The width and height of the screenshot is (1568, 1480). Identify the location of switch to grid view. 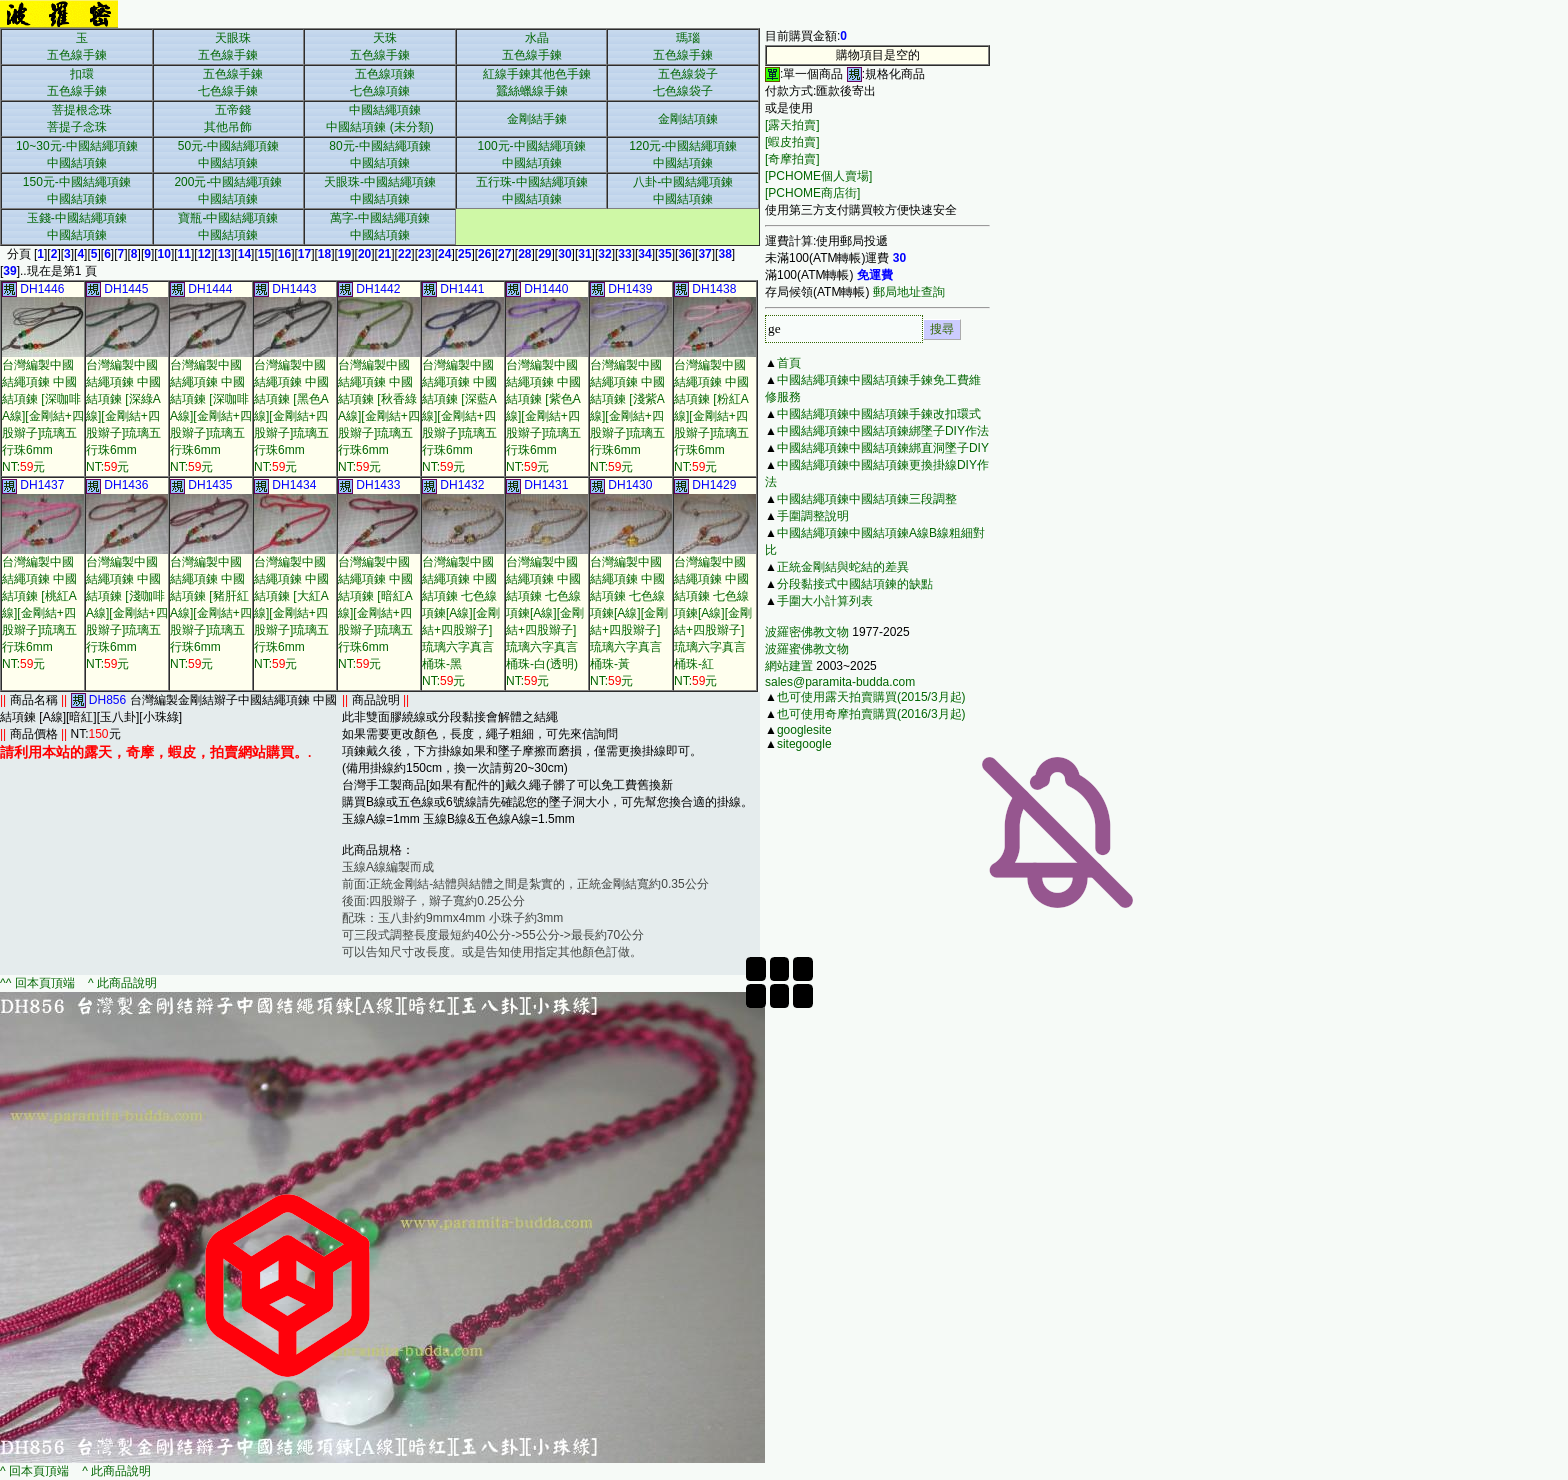
(777, 984).